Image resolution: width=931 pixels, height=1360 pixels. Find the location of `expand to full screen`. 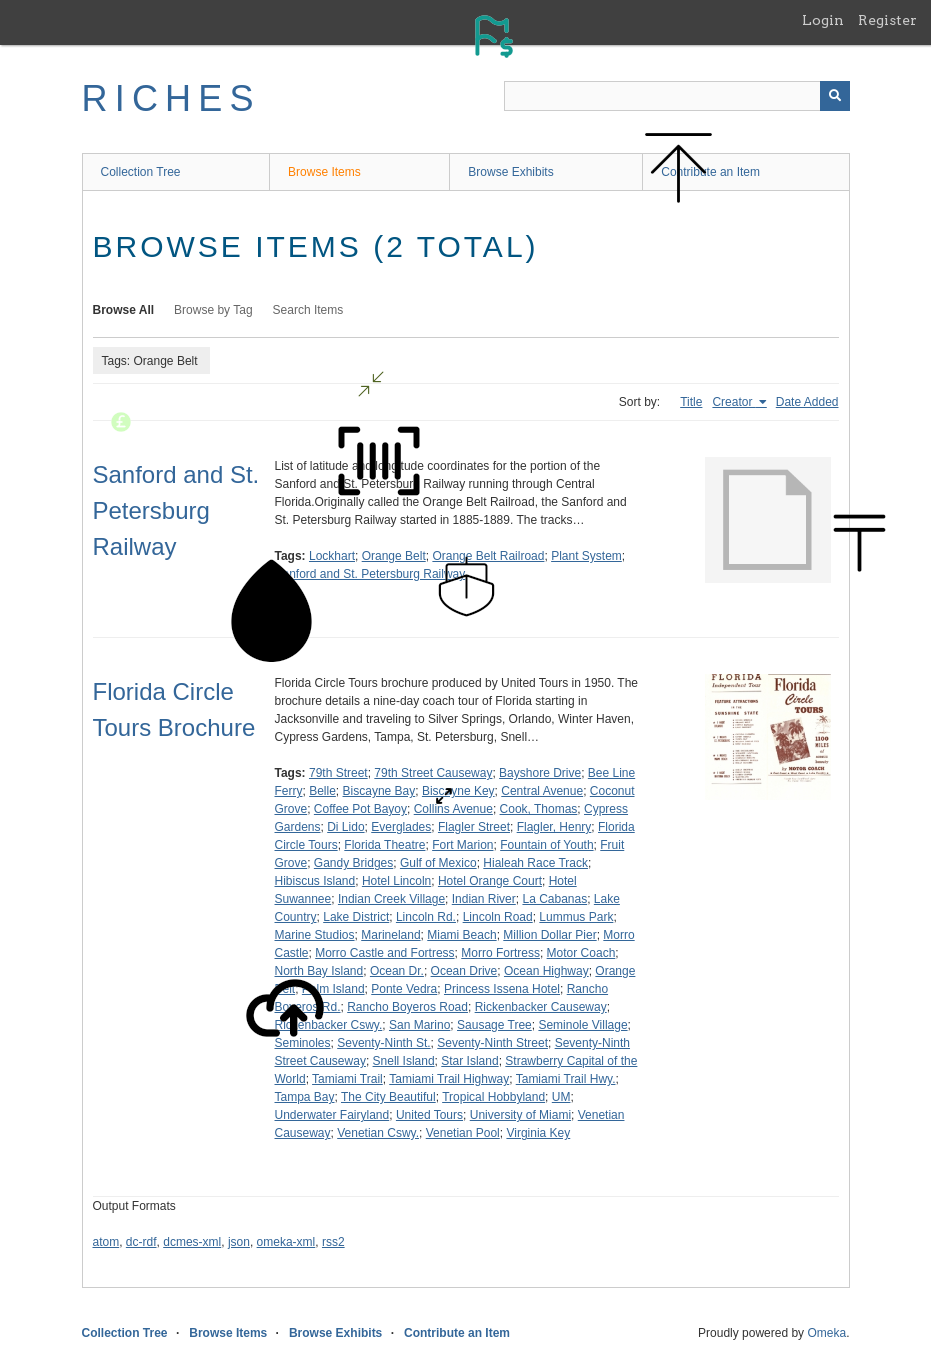

expand to full screen is located at coordinates (444, 796).